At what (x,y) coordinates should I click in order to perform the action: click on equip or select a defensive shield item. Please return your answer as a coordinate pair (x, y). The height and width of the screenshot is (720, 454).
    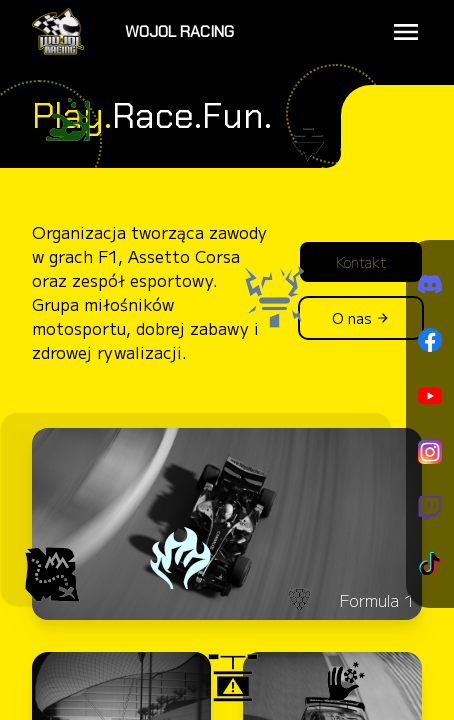
    Looking at the image, I should click on (299, 599).